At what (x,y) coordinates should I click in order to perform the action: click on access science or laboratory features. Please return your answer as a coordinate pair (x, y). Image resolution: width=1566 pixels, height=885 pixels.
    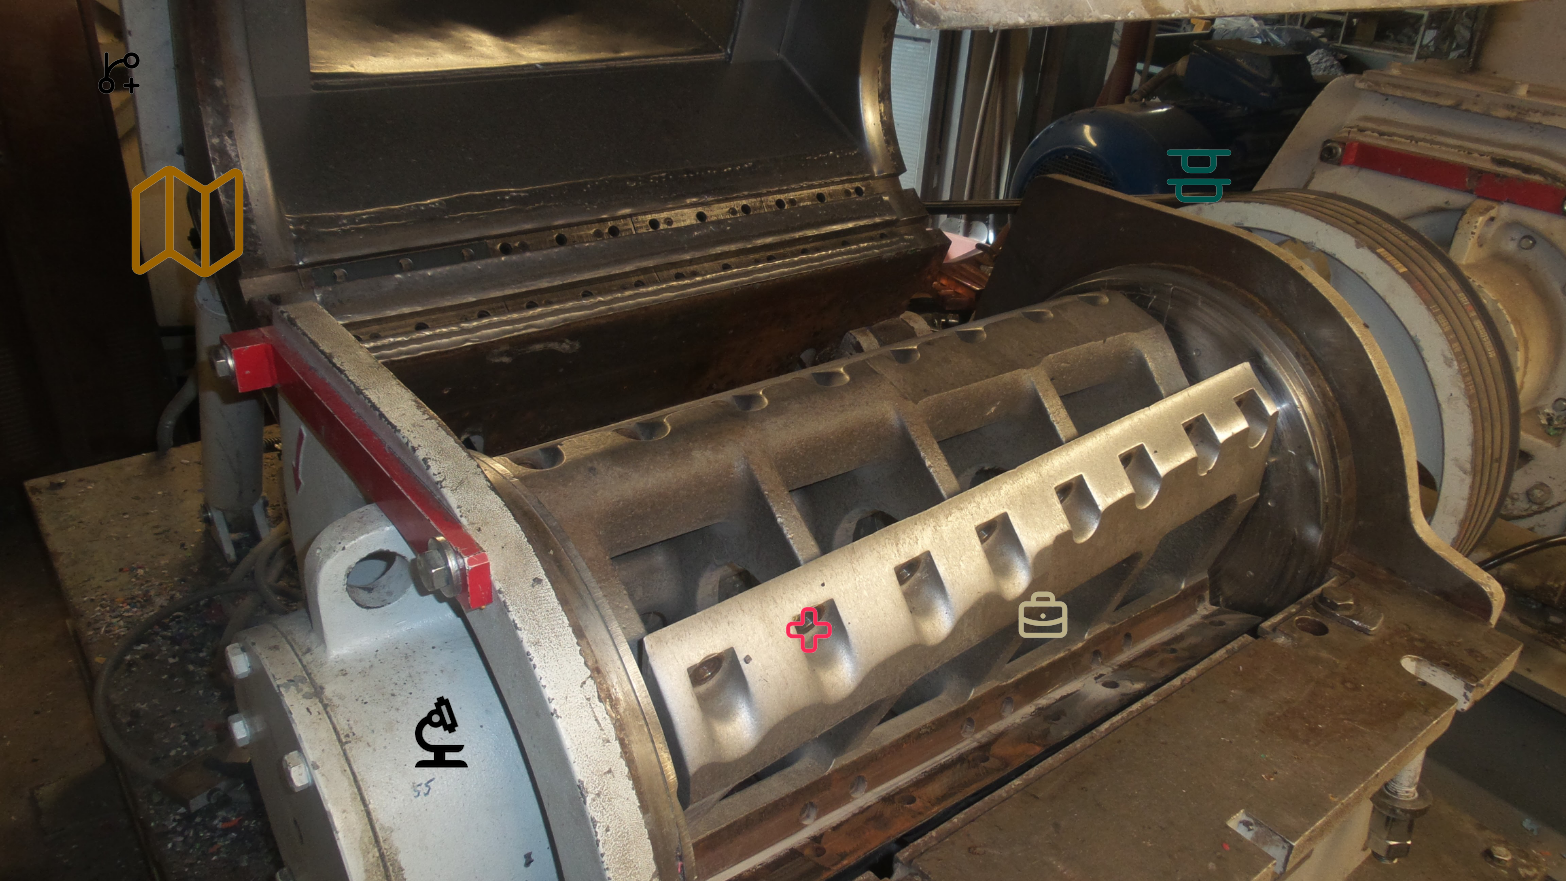
    Looking at the image, I should click on (441, 733).